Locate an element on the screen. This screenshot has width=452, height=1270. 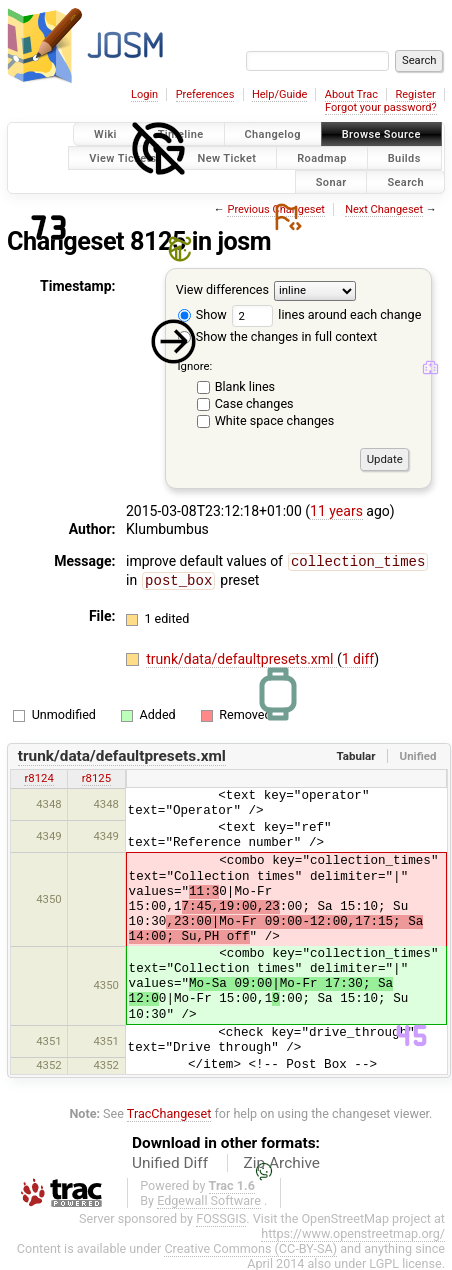
view nearby hospitals or medical facilities is located at coordinates (430, 367).